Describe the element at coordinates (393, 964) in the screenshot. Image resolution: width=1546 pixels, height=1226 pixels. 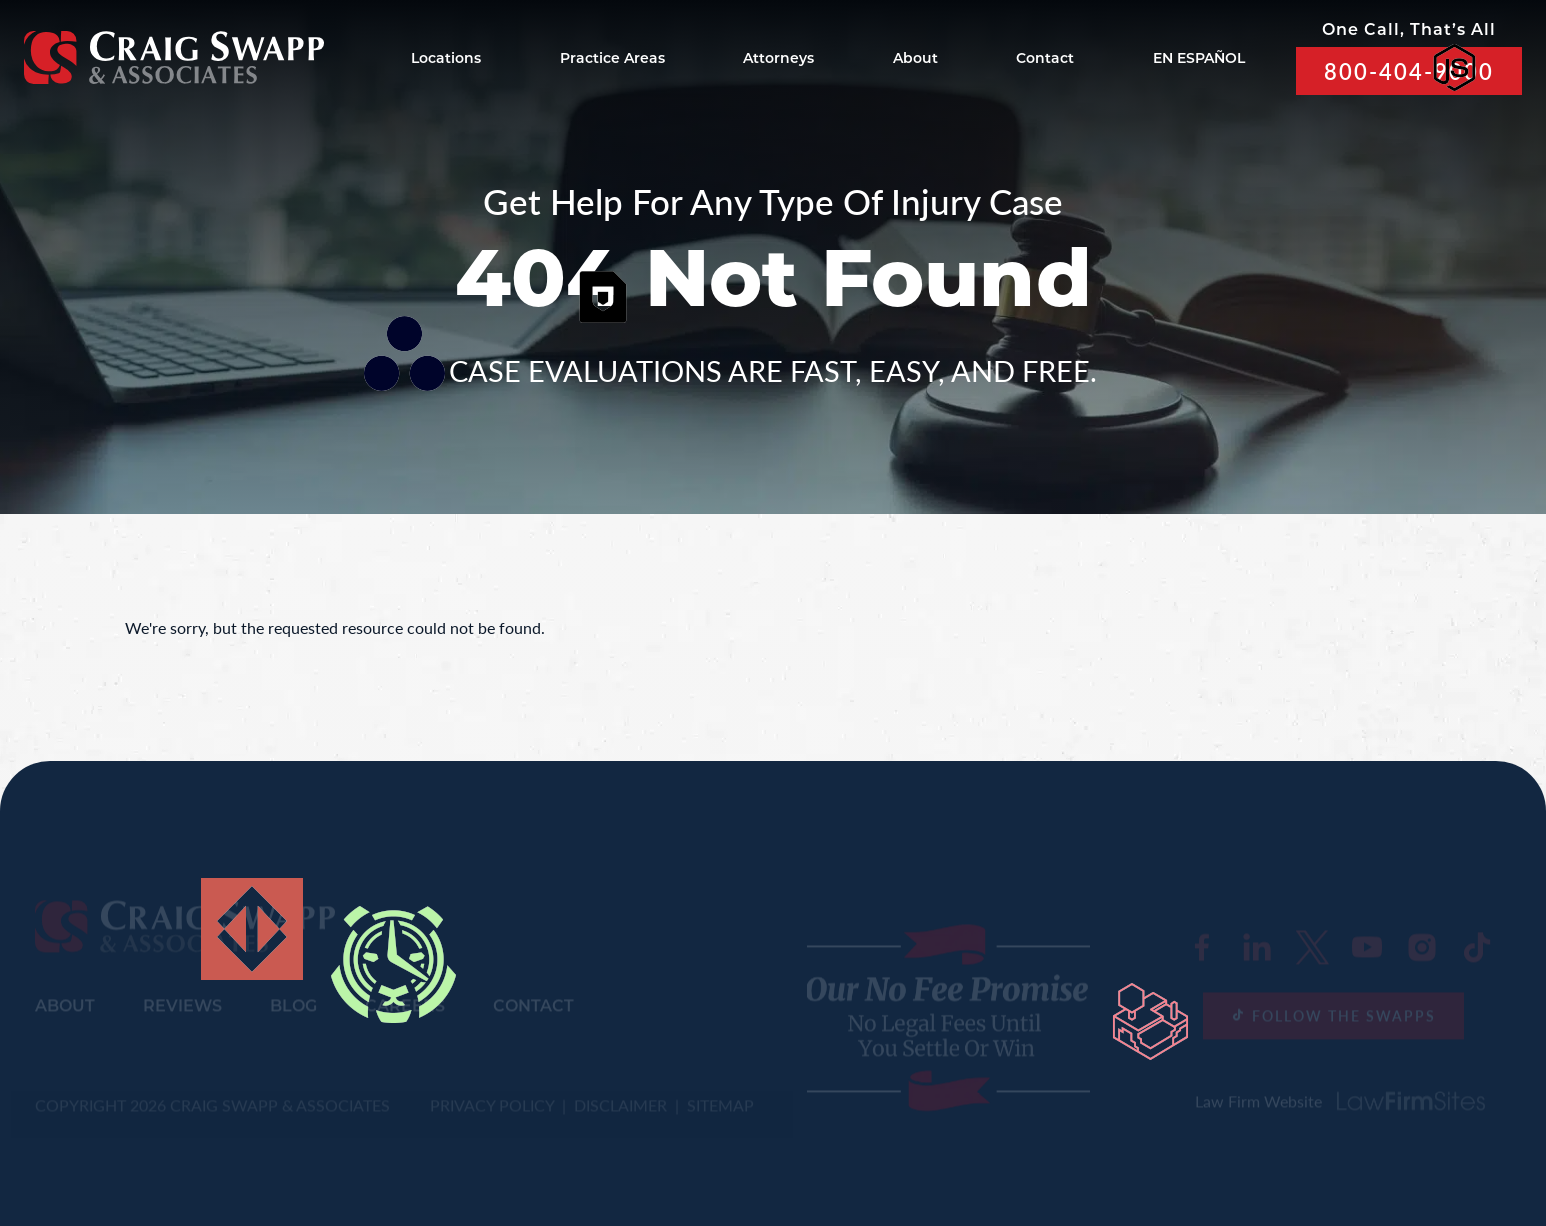
I see `timescale database branding or product link` at that location.